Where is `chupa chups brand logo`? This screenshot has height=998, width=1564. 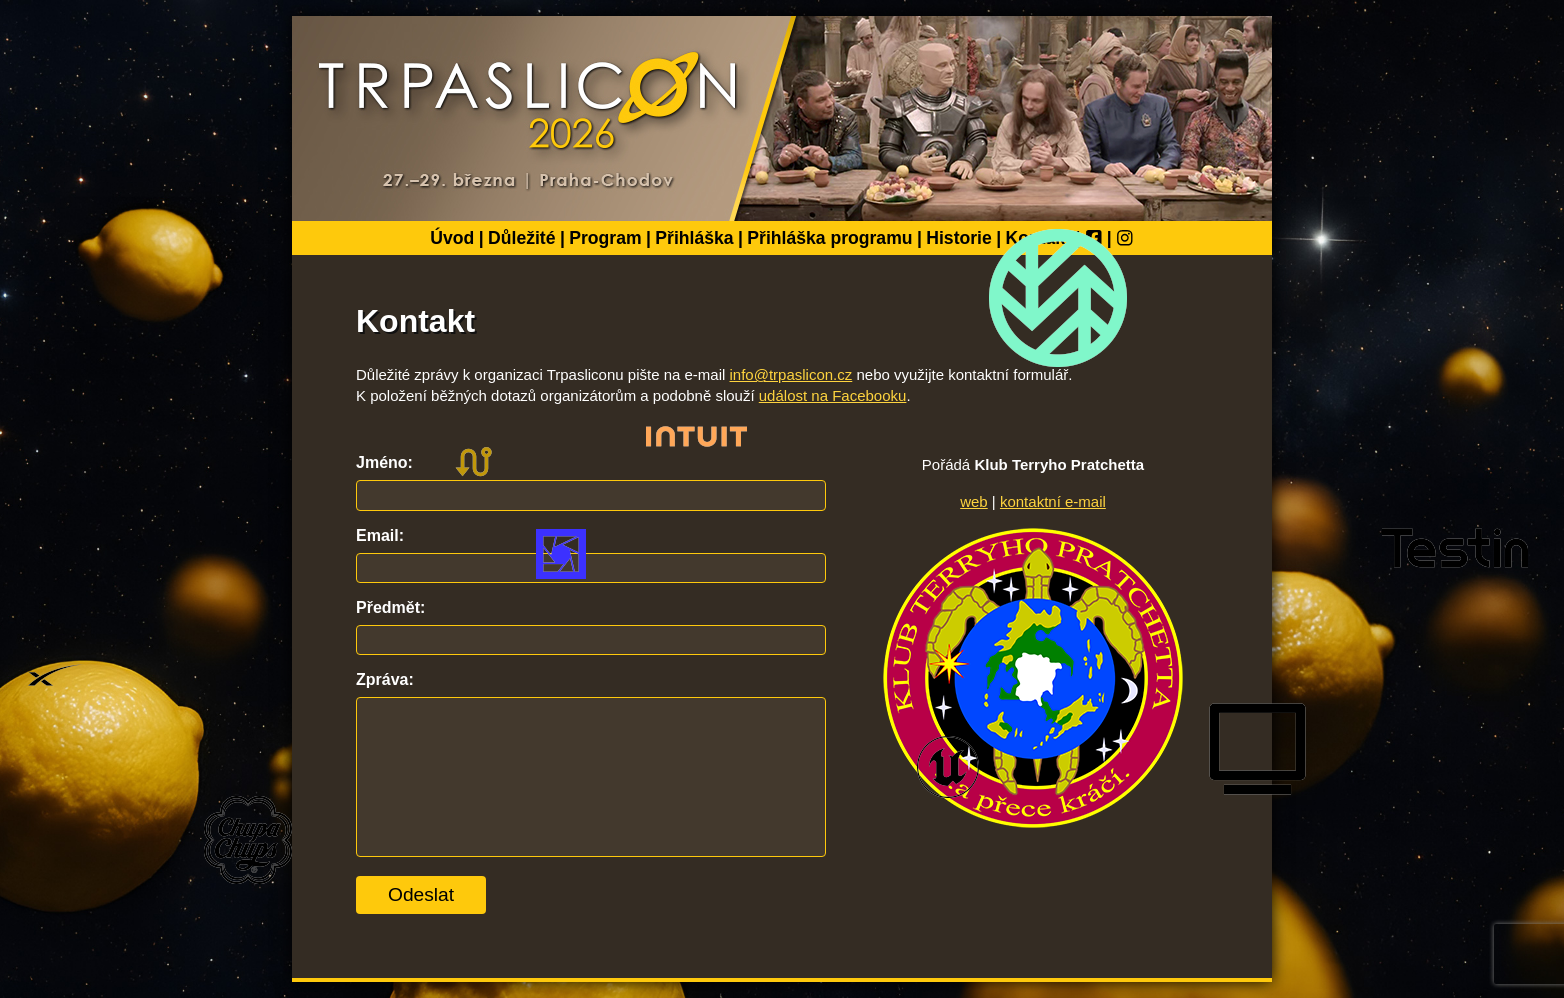
chupa chups brand logo is located at coordinates (248, 840).